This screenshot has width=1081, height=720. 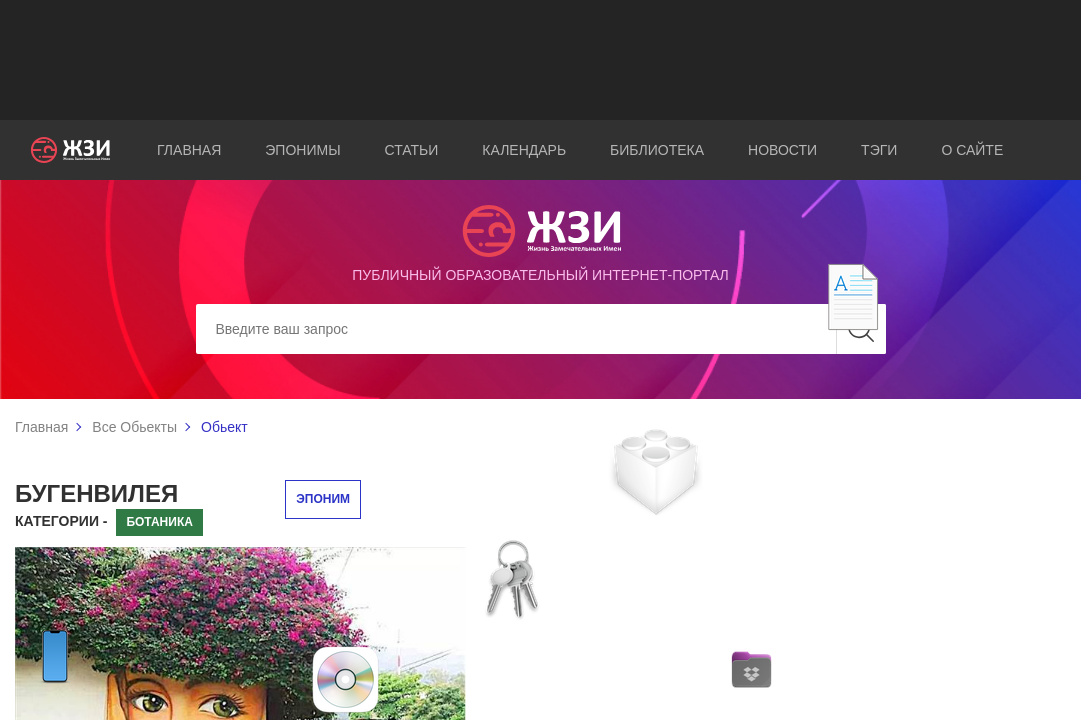 What do you see at coordinates (55, 657) in the screenshot?
I see `iPhone 13 Pro device connected` at bounding box center [55, 657].